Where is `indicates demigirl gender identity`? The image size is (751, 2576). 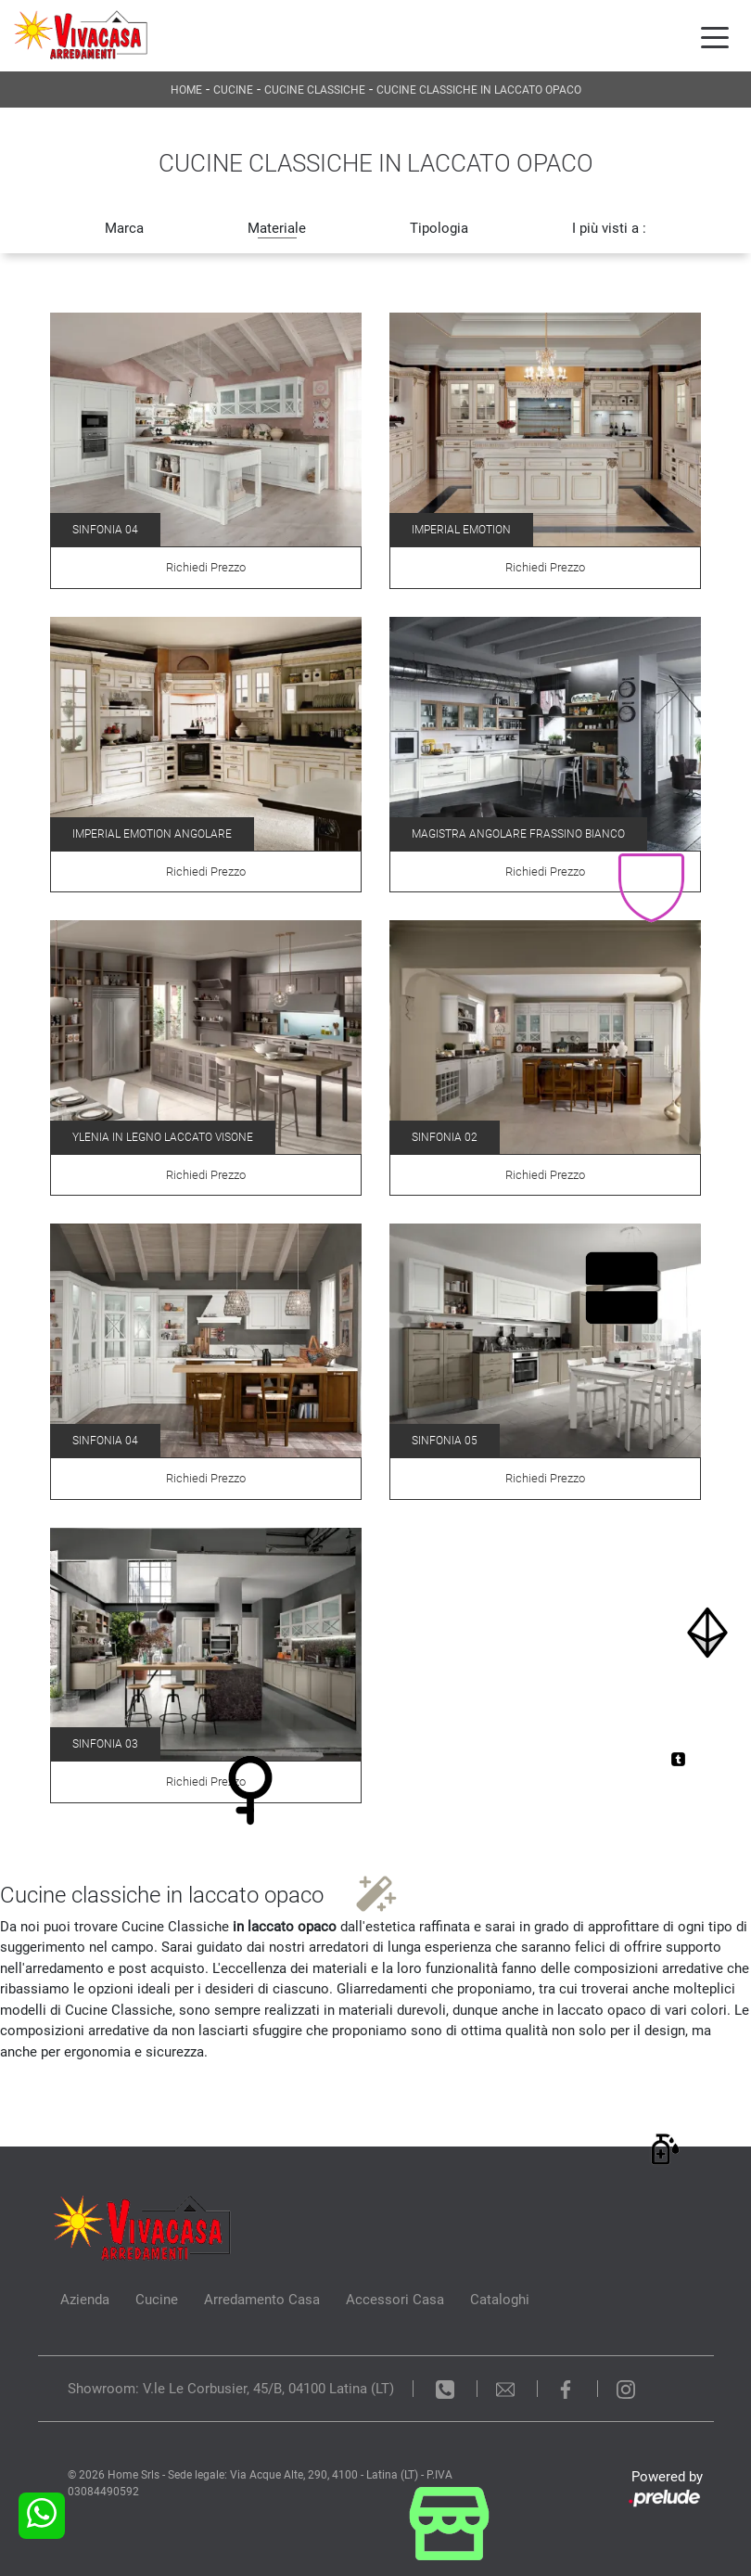
indicates demigirl gender identity is located at coordinates (250, 1788).